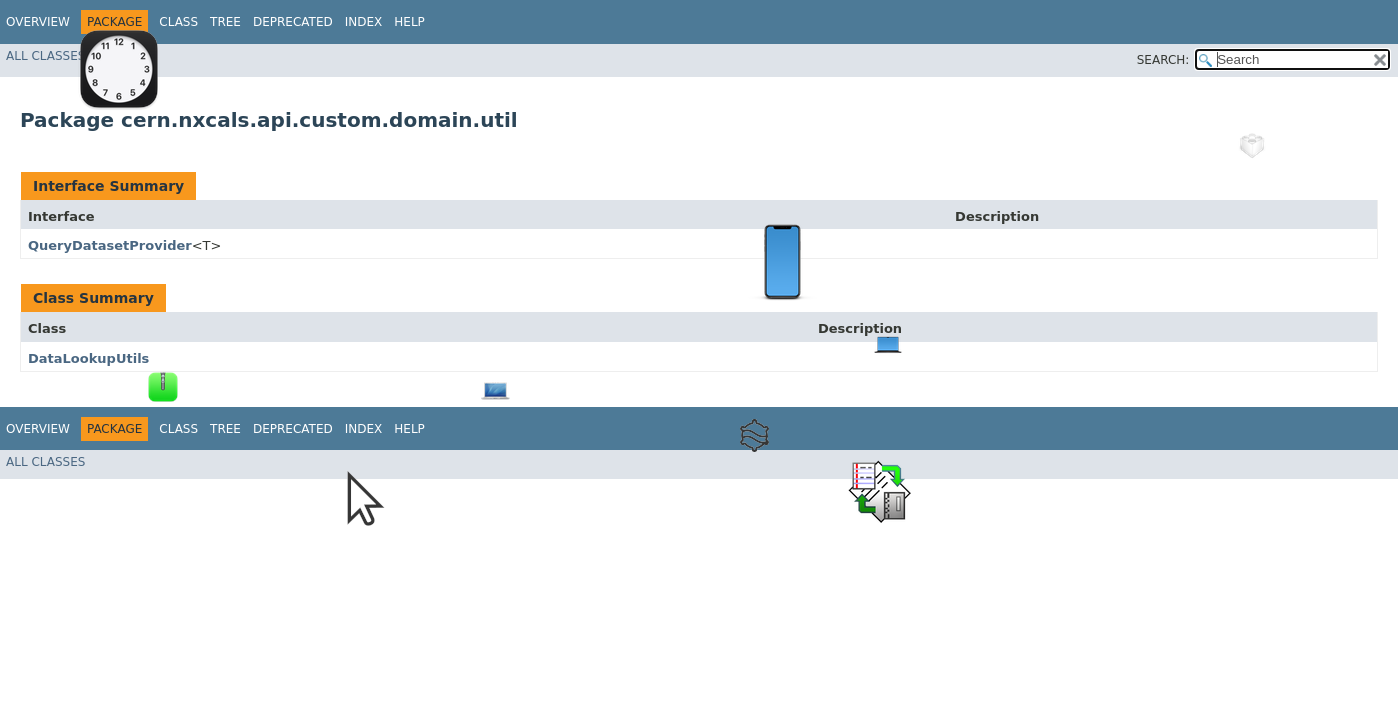 The width and height of the screenshot is (1398, 720). Describe the element at coordinates (879, 491) in the screenshot. I see `convert between chinese text formats` at that location.